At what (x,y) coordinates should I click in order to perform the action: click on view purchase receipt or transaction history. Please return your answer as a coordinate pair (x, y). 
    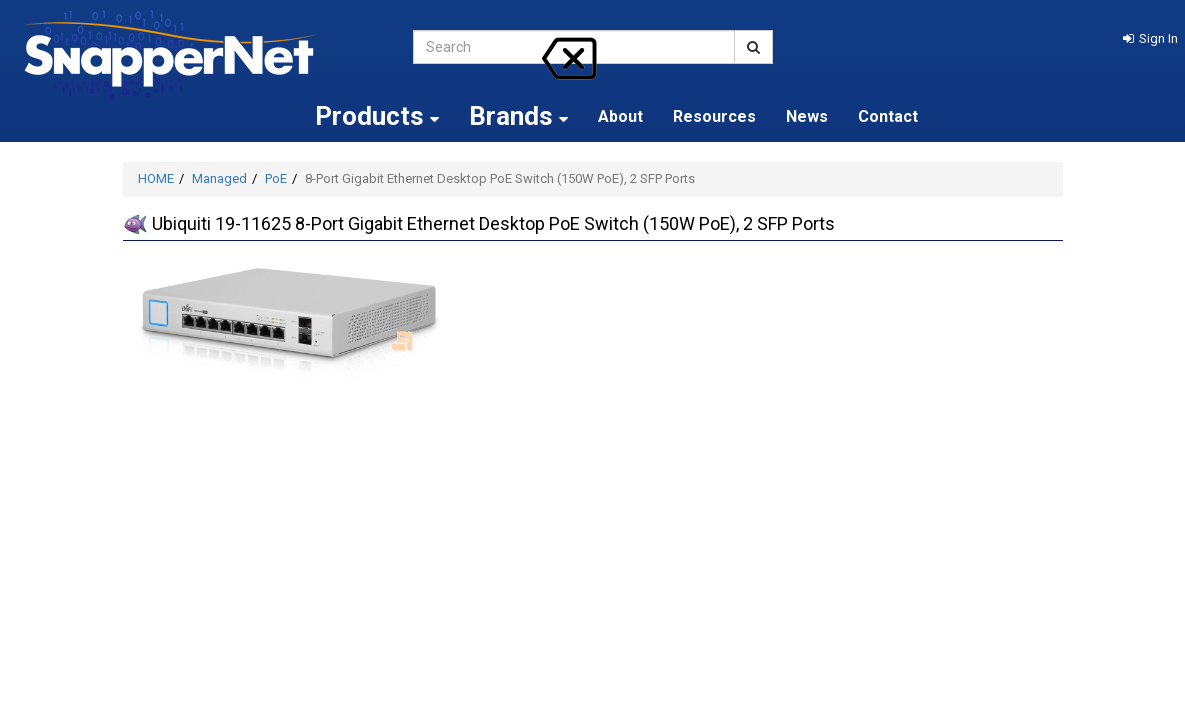
    Looking at the image, I should click on (402, 341).